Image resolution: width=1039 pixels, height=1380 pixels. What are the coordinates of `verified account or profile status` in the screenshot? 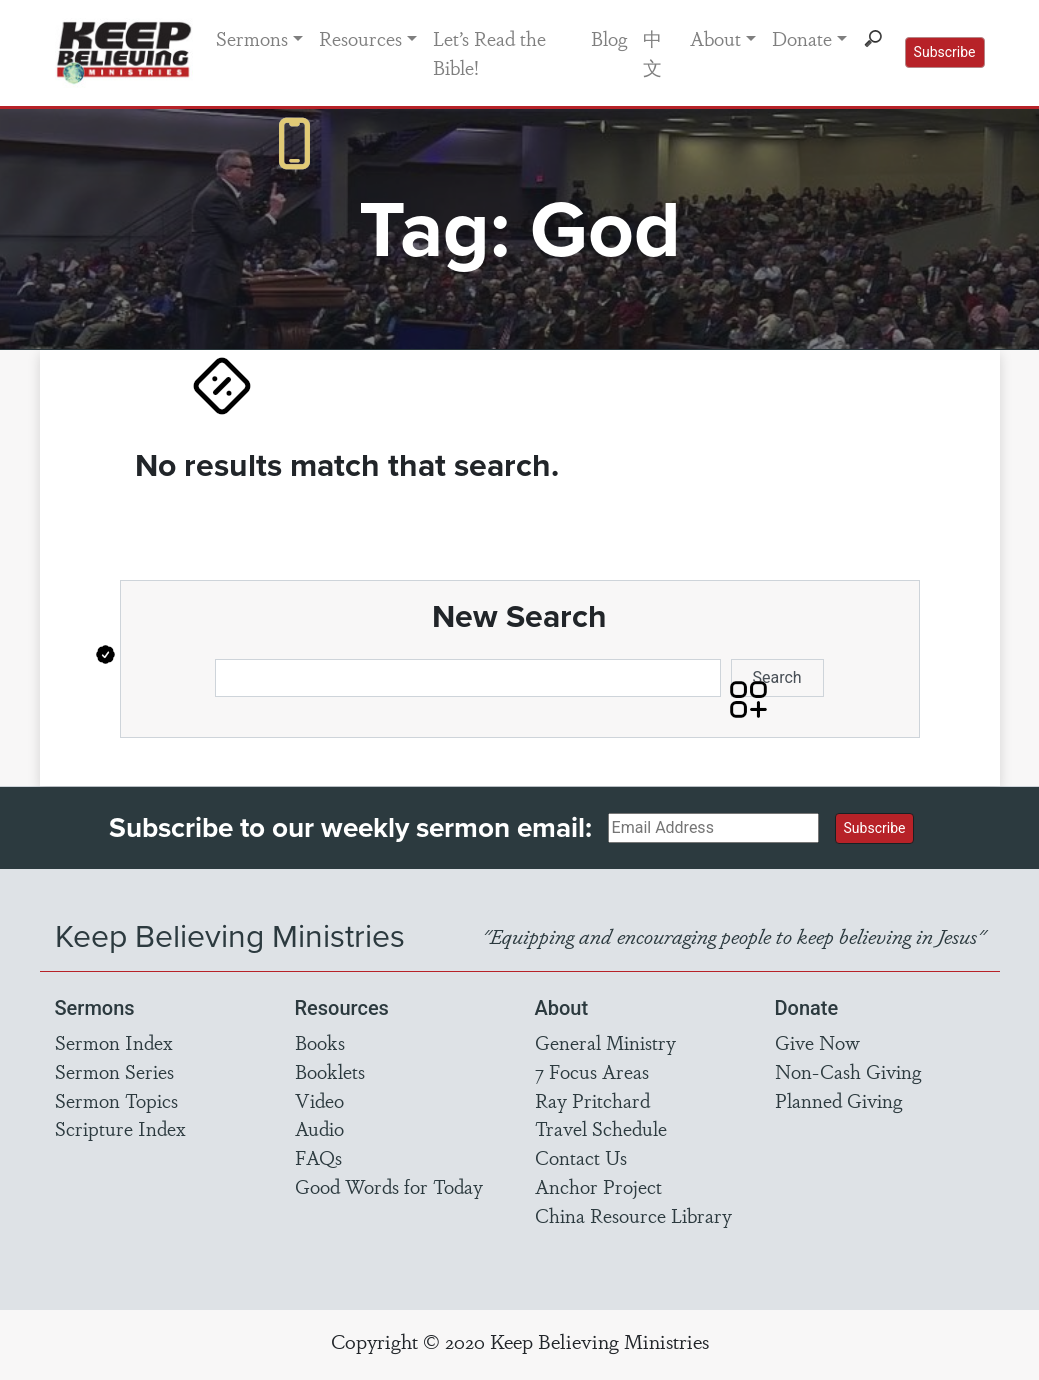 It's located at (105, 654).